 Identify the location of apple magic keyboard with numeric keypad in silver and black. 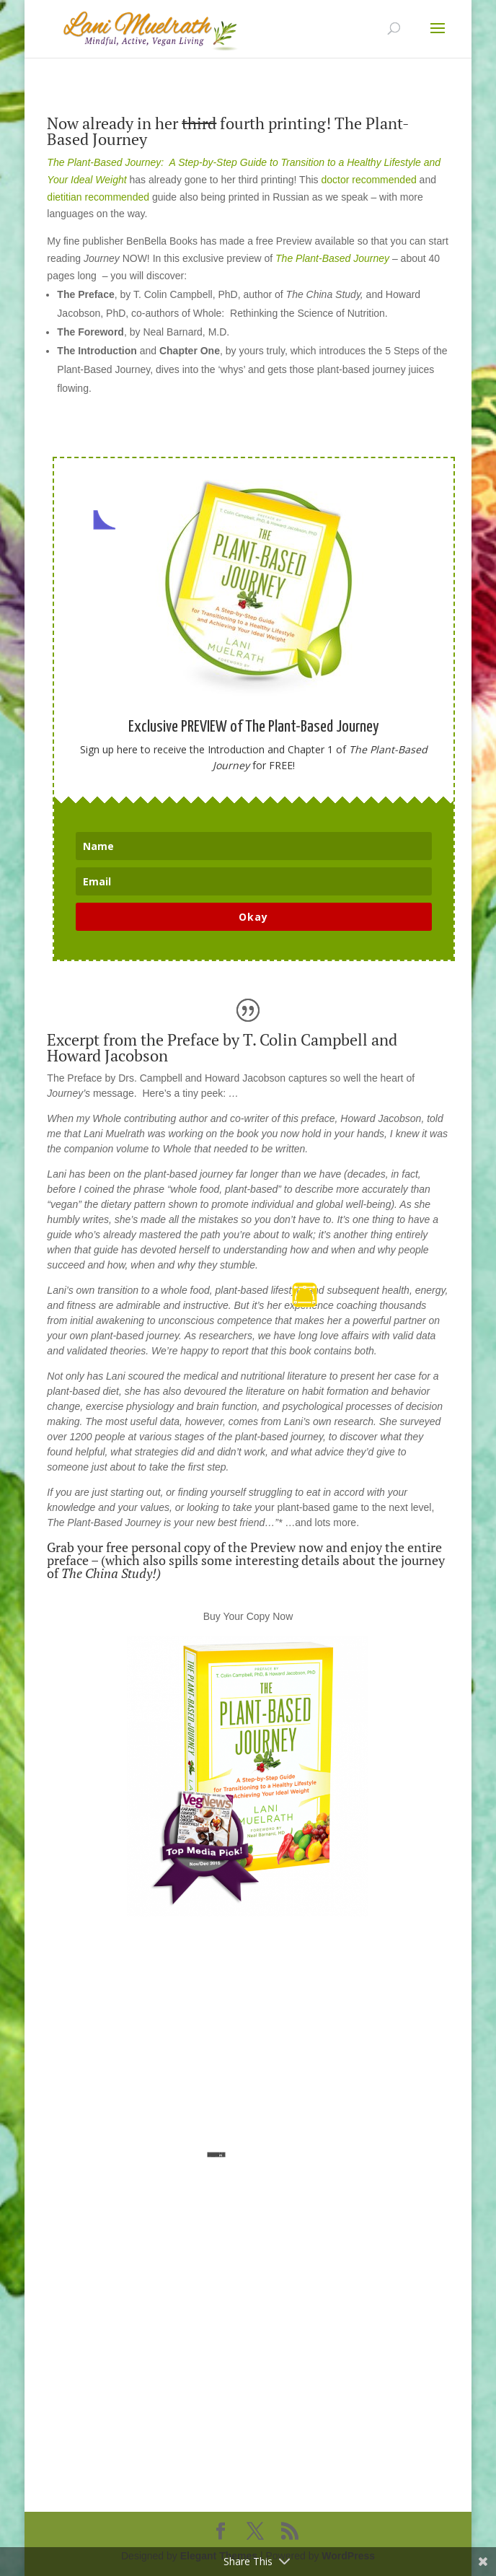
(216, 2155).